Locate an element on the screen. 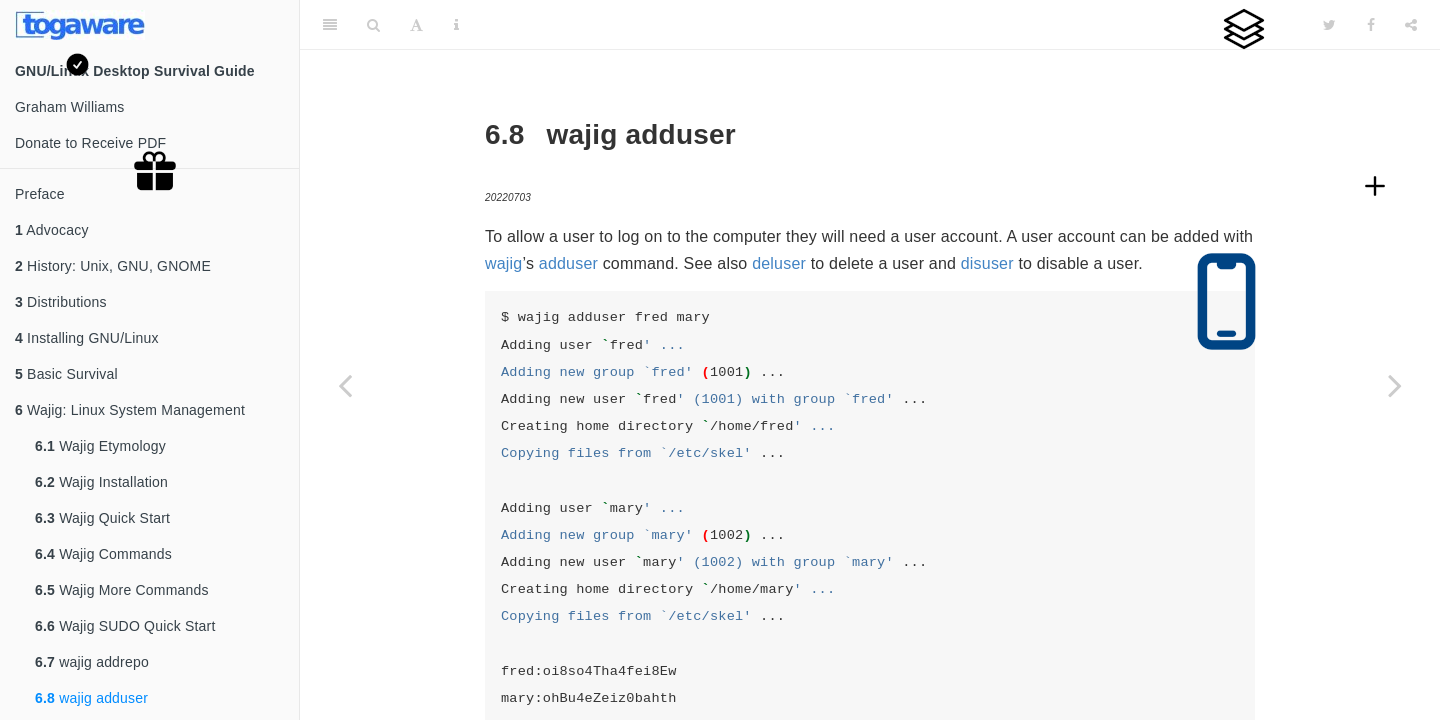 This screenshot has height=720, width=1440. access gifts or rewards is located at coordinates (155, 171).